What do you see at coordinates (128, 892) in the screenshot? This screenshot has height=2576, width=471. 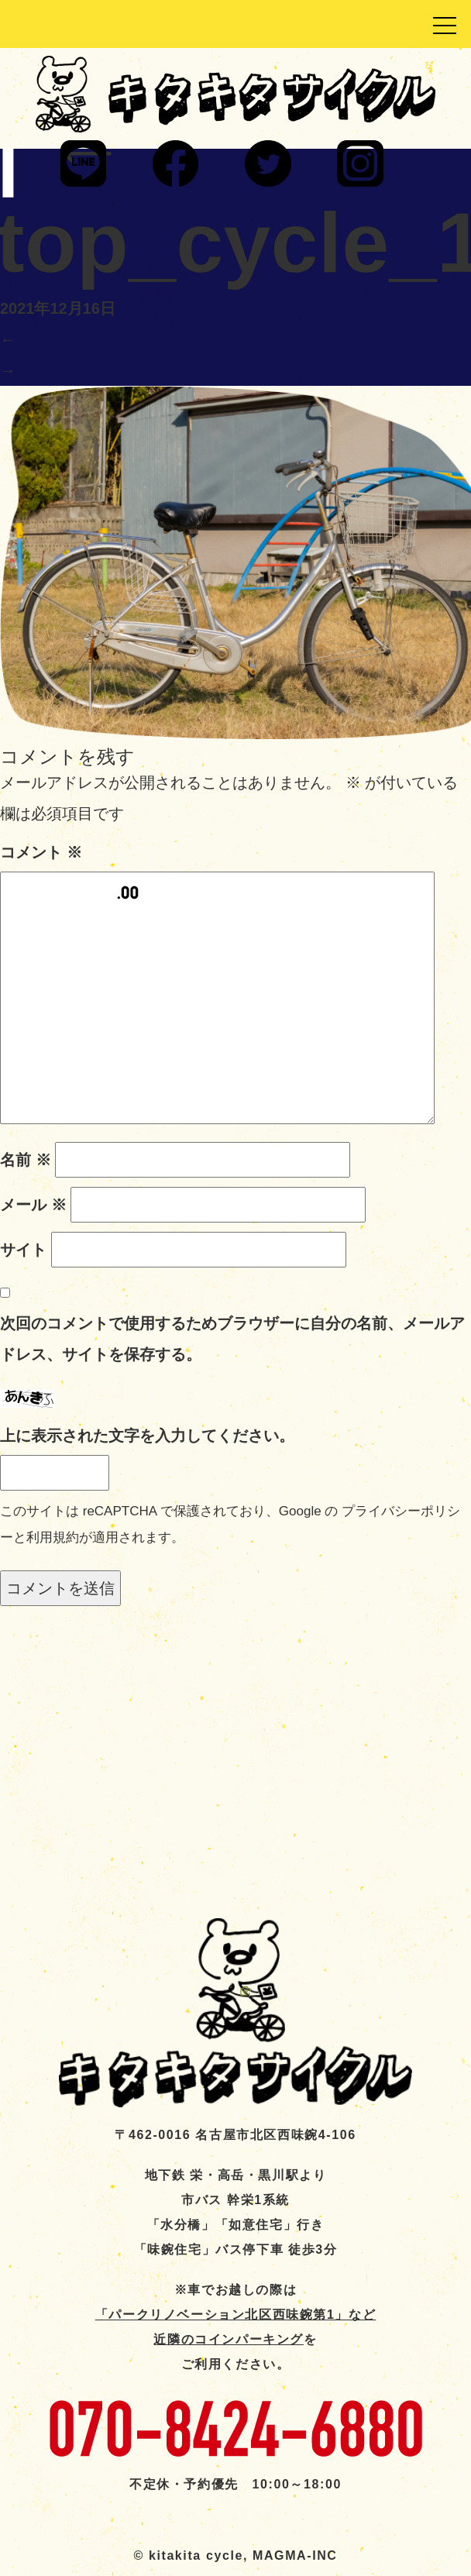 I see `toggle decimal number formatting` at bounding box center [128, 892].